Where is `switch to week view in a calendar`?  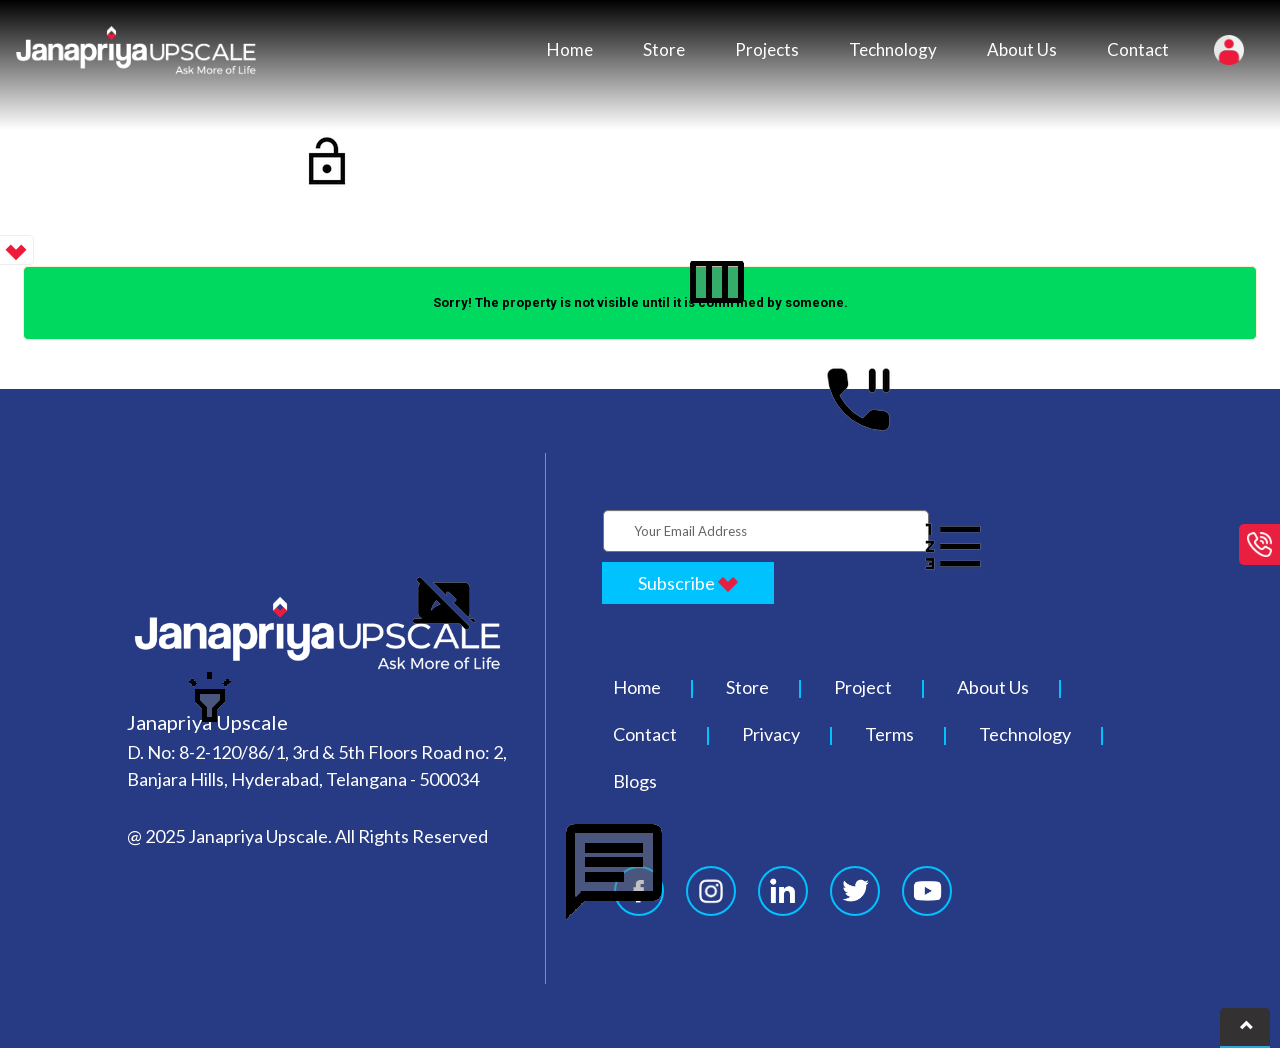
switch to week view in a calendar is located at coordinates (717, 282).